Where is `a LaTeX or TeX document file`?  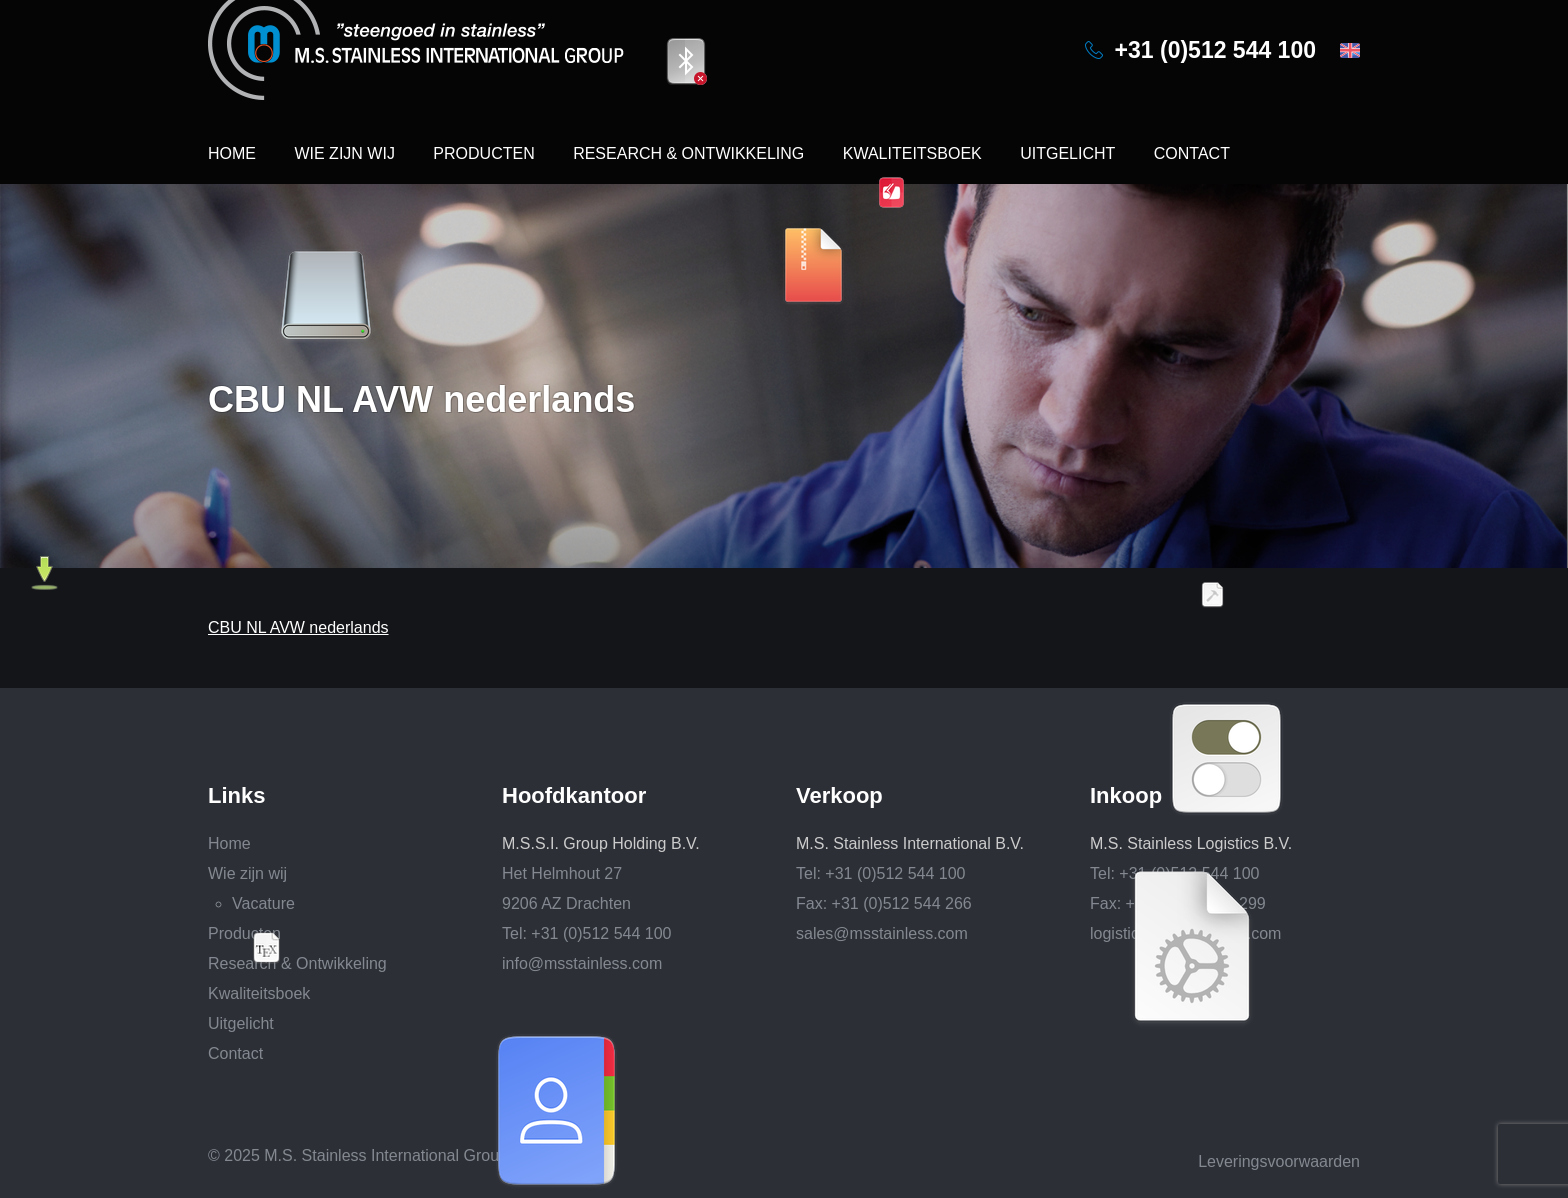
a LaTeX or TeX document file is located at coordinates (266, 947).